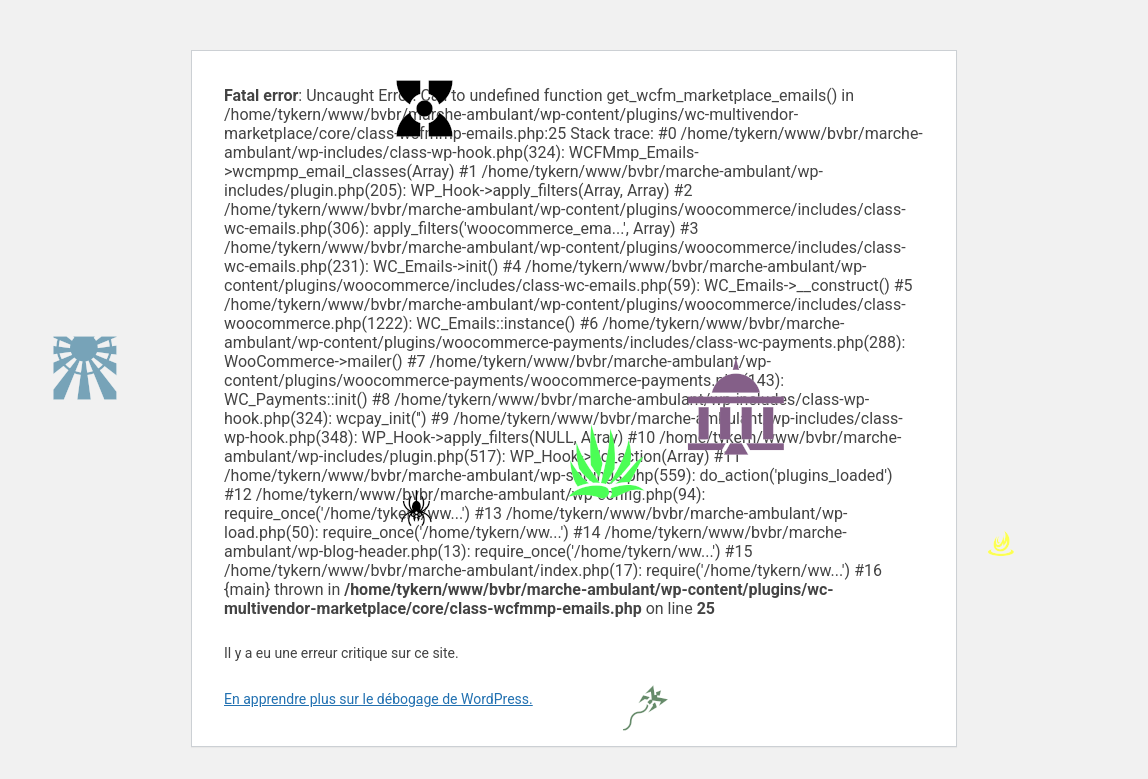  What do you see at coordinates (424, 108) in the screenshot?
I see `radiation or hazard warning indicator` at bounding box center [424, 108].